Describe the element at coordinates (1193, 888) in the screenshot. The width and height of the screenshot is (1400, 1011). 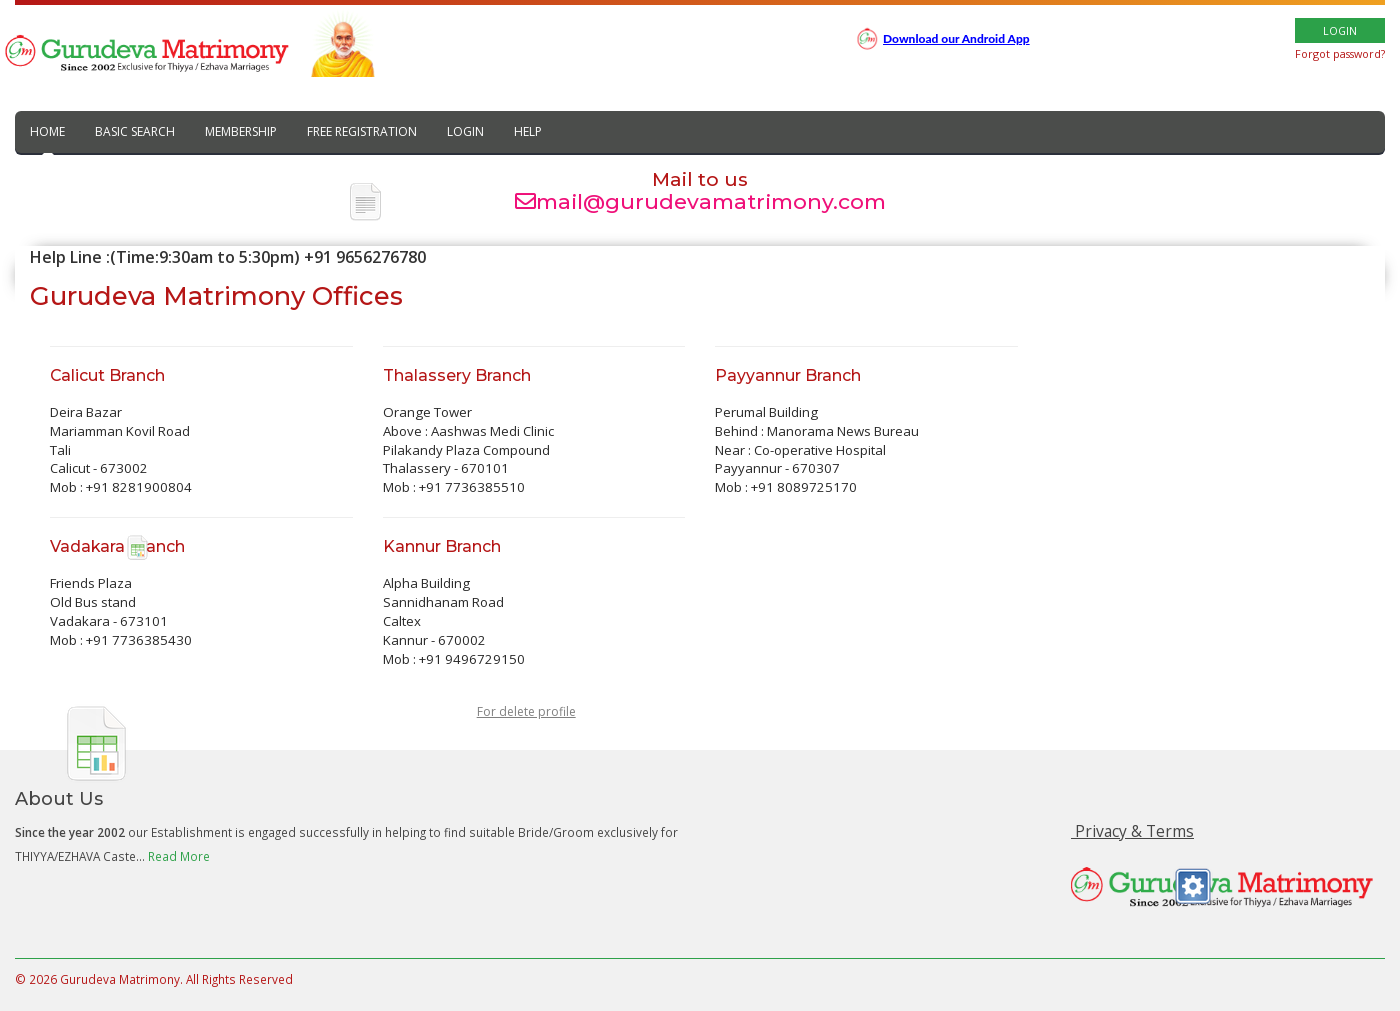
I see `access system settings` at that location.